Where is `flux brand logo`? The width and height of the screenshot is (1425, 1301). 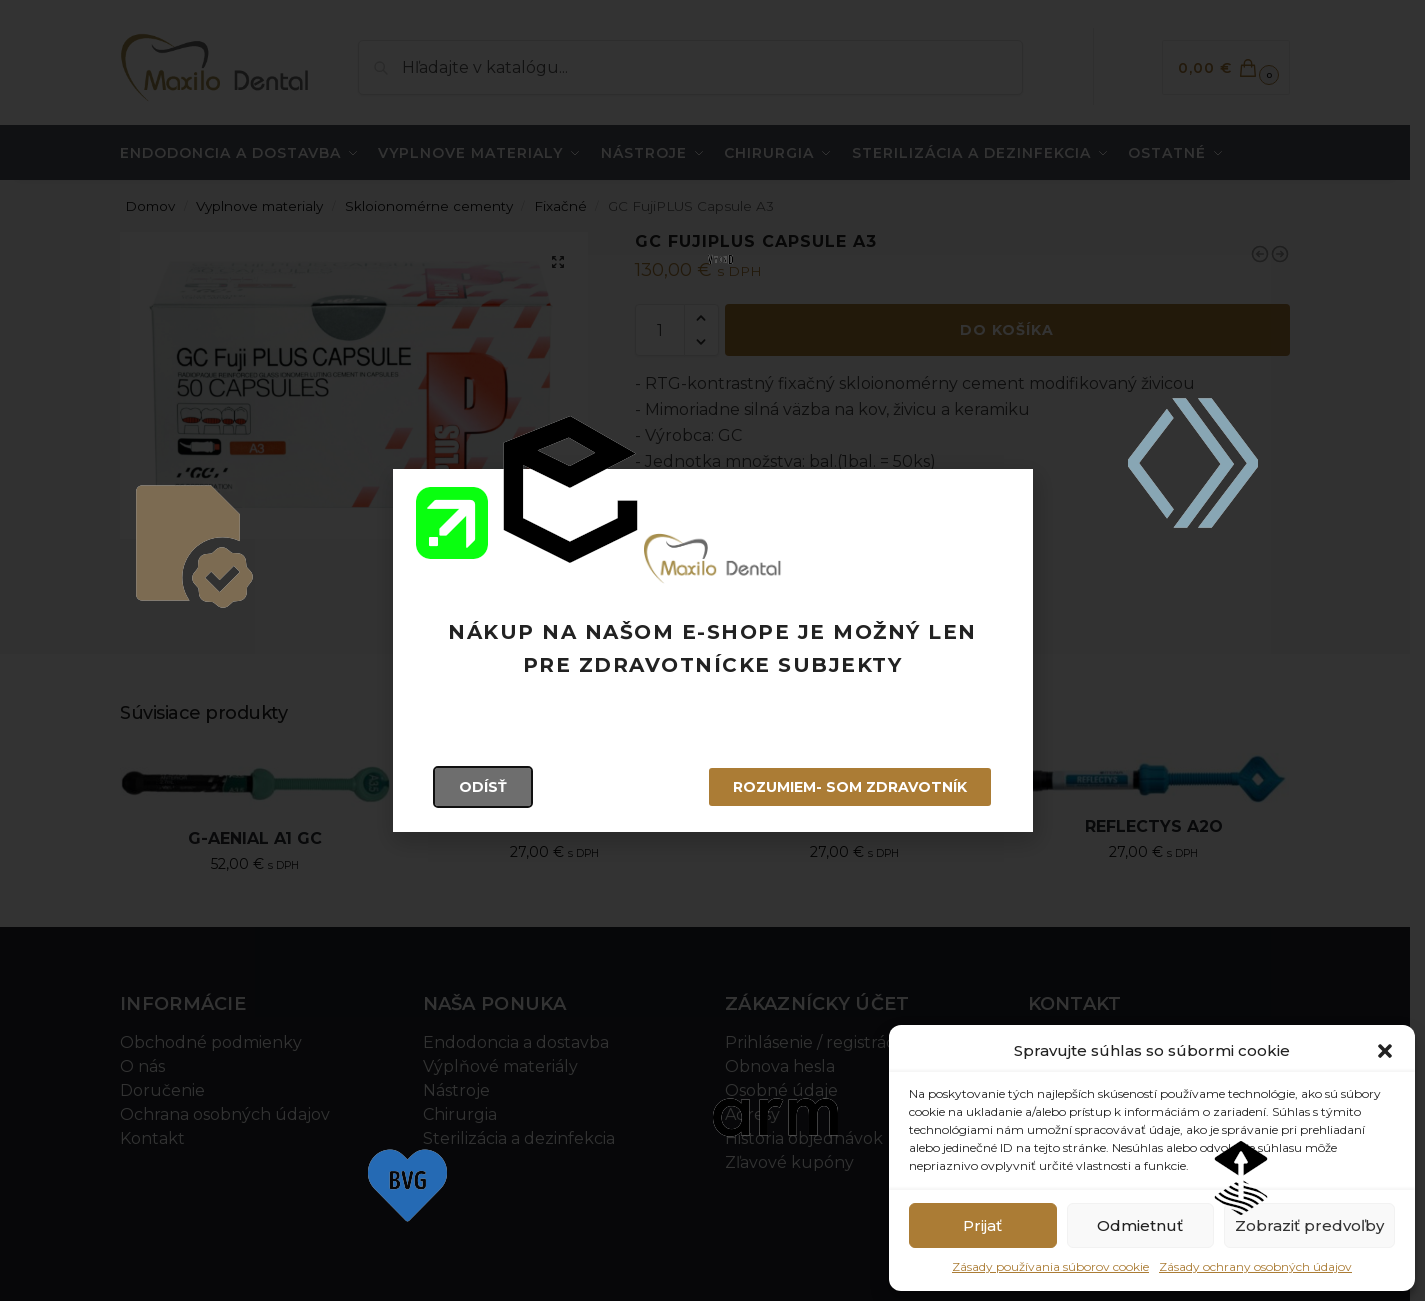 flux brand logo is located at coordinates (1241, 1178).